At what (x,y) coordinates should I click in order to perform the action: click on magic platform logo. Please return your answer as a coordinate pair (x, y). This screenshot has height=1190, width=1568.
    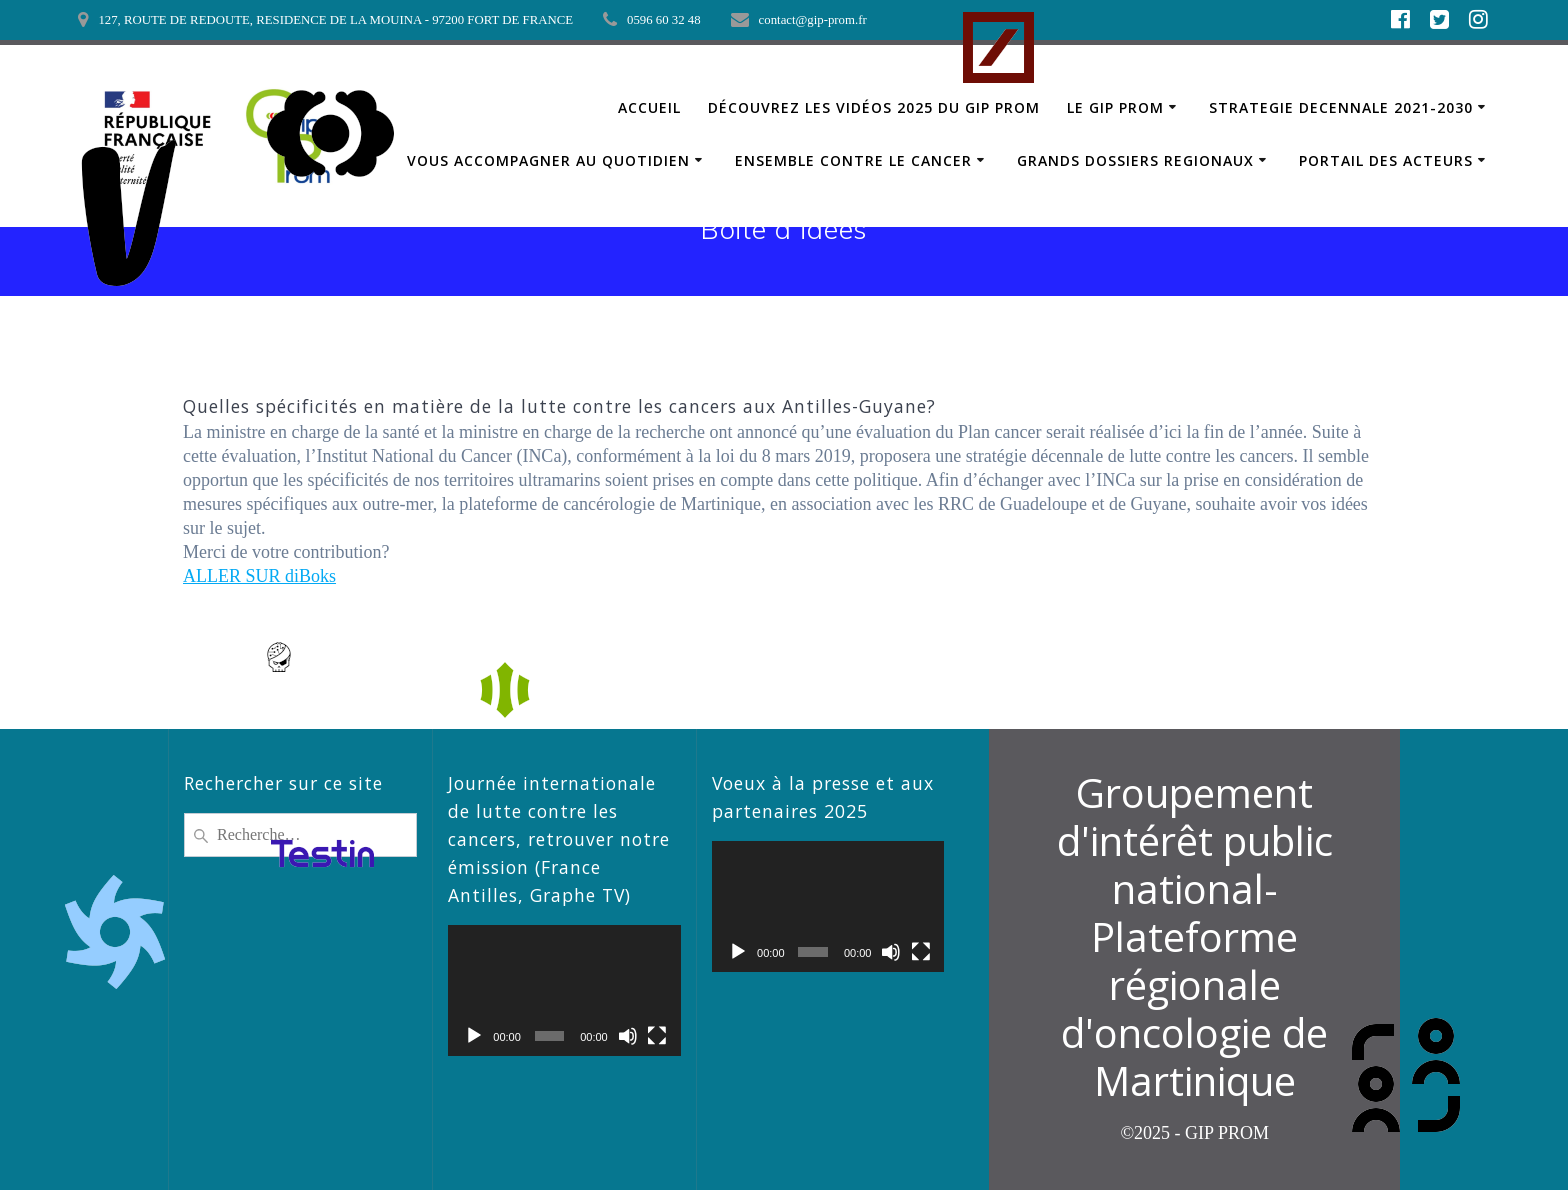
    Looking at the image, I should click on (505, 690).